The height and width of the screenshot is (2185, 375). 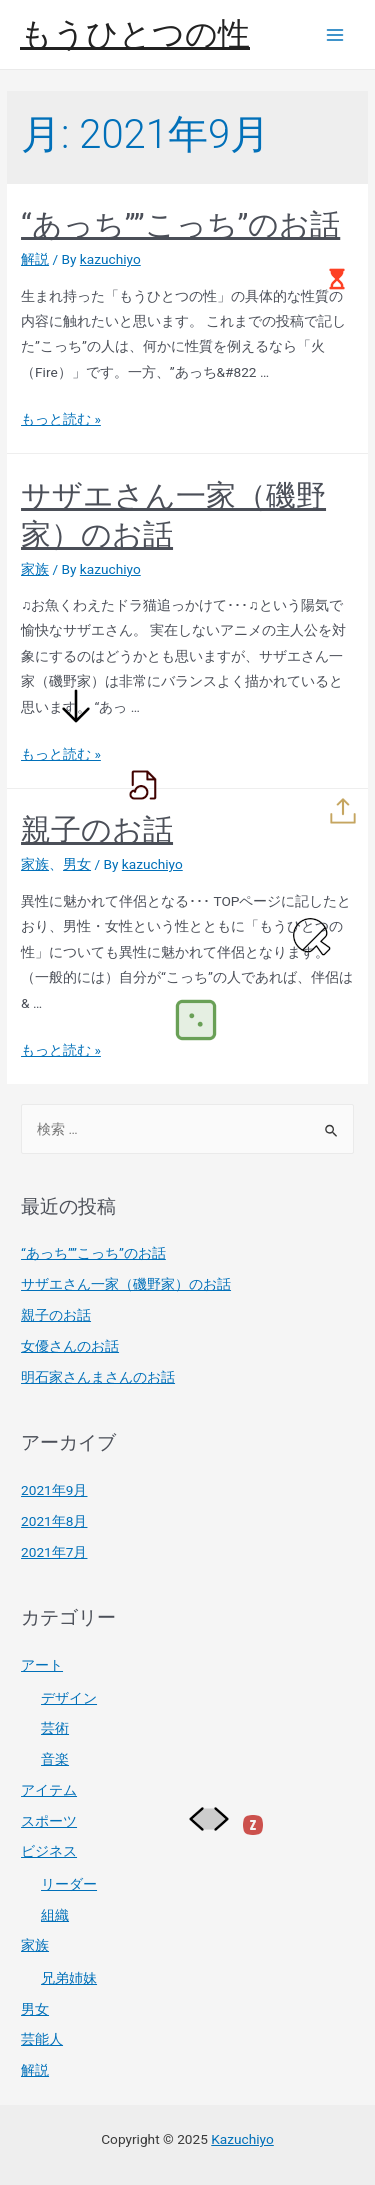 What do you see at coordinates (311, 936) in the screenshot?
I see `access ping pong or table tennis game` at bounding box center [311, 936].